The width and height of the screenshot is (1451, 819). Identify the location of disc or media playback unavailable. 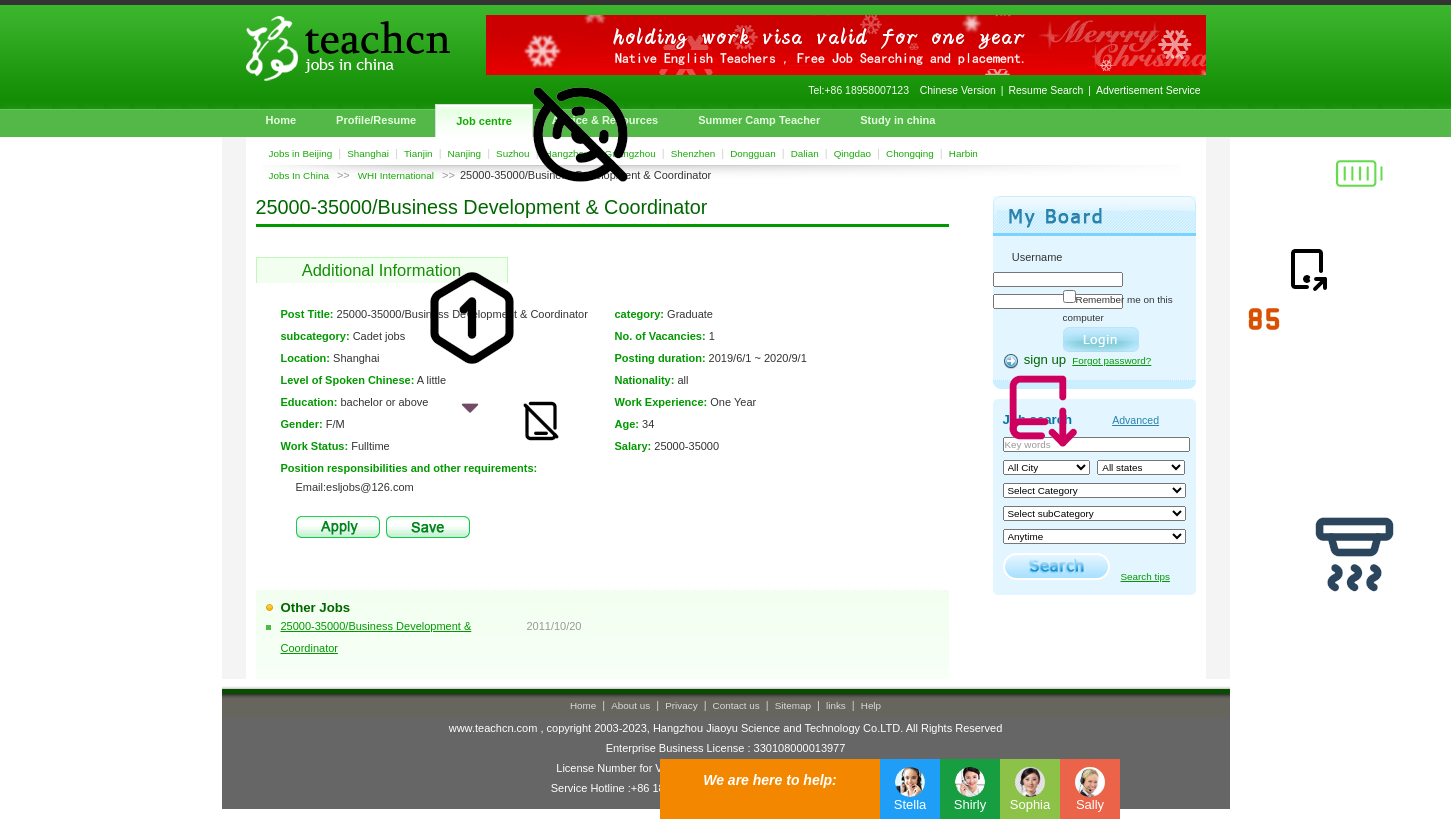
(580, 134).